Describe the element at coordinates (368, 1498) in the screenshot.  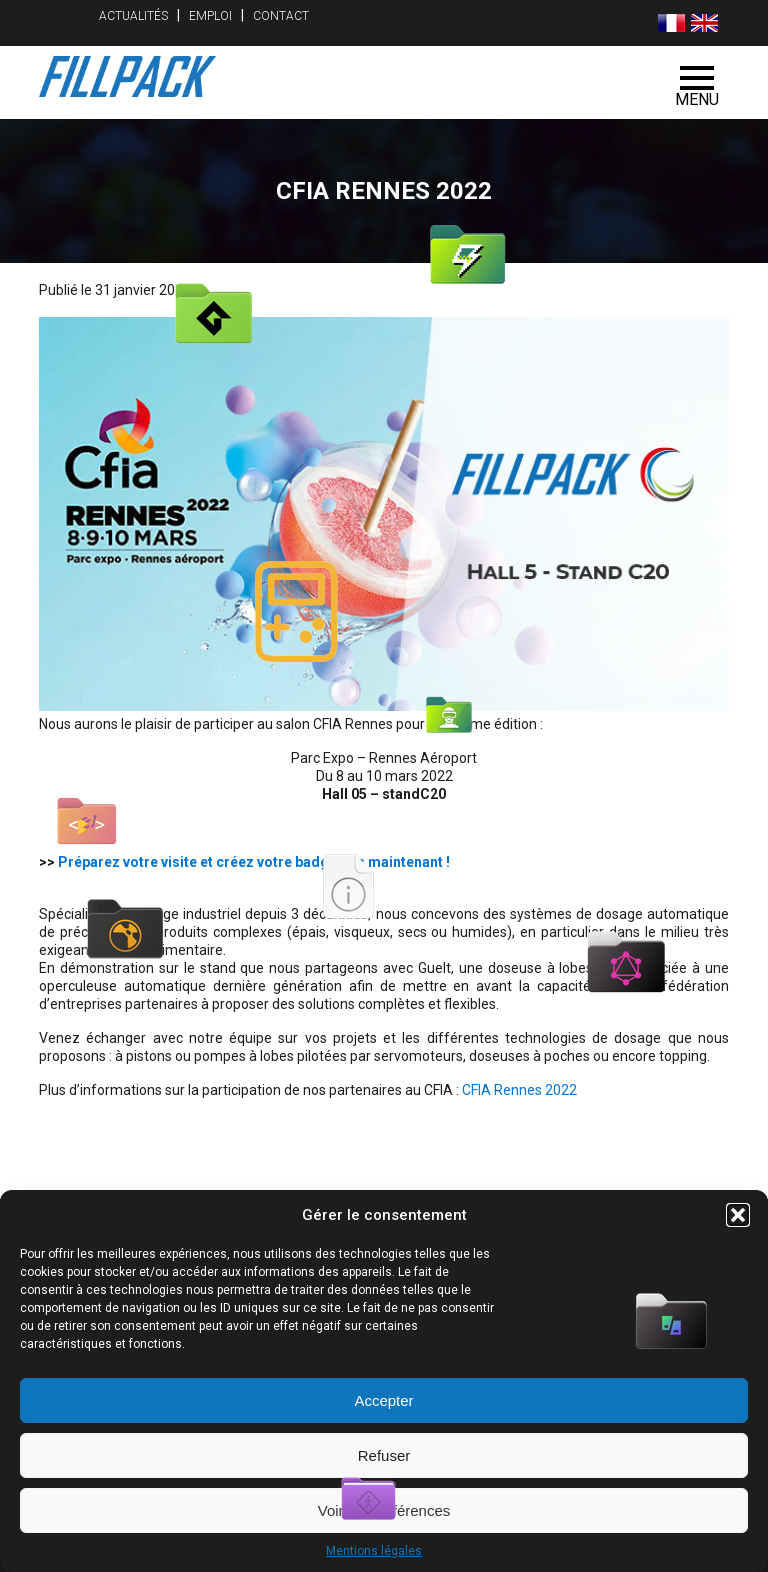
I see `access public or shared folder` at that location.